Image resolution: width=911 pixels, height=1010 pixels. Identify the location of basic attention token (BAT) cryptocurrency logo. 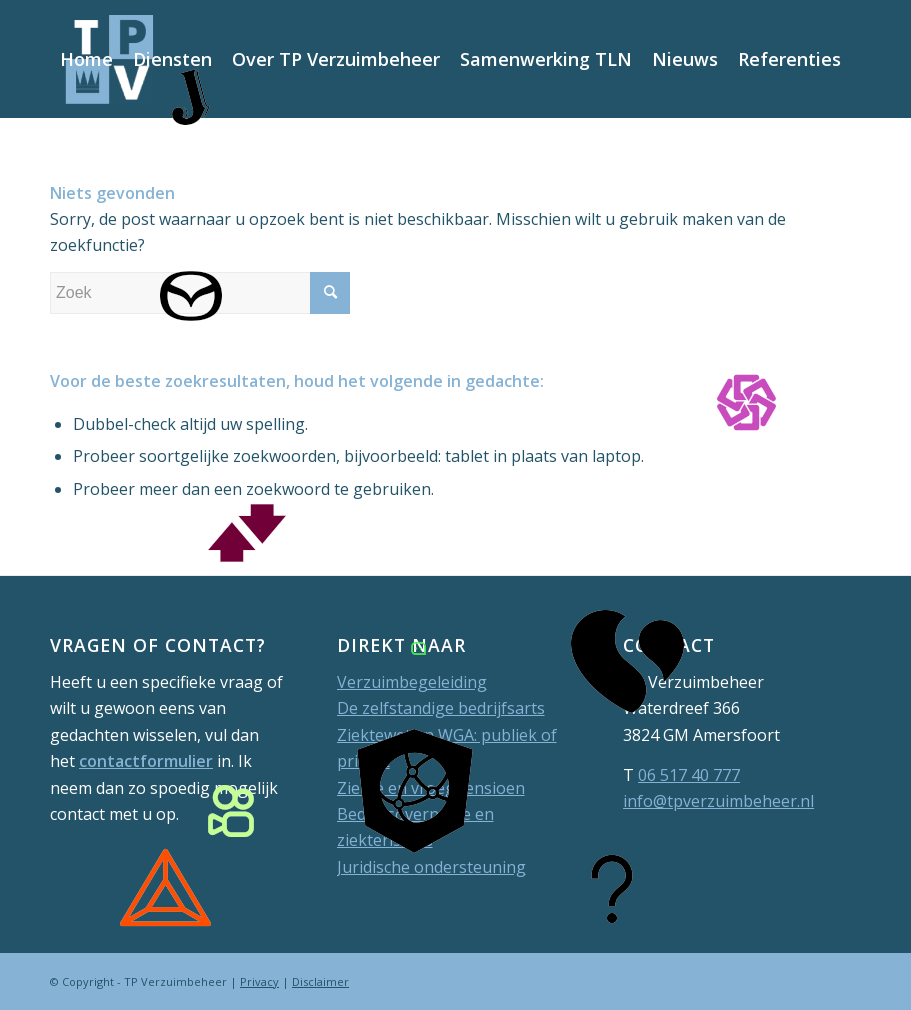
(165, 887).